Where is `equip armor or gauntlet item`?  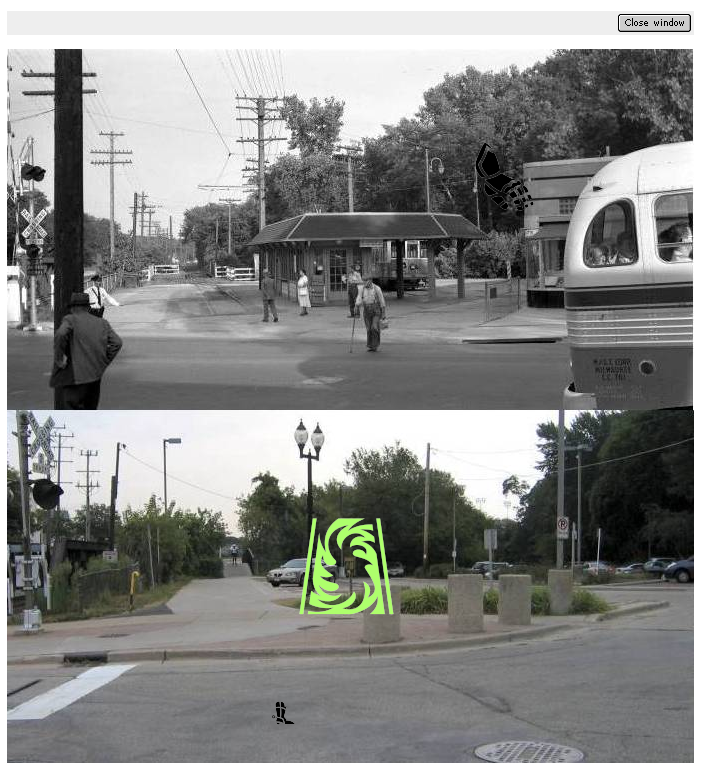 equip armor or gauntlet item is located at coordinates (504, 176).